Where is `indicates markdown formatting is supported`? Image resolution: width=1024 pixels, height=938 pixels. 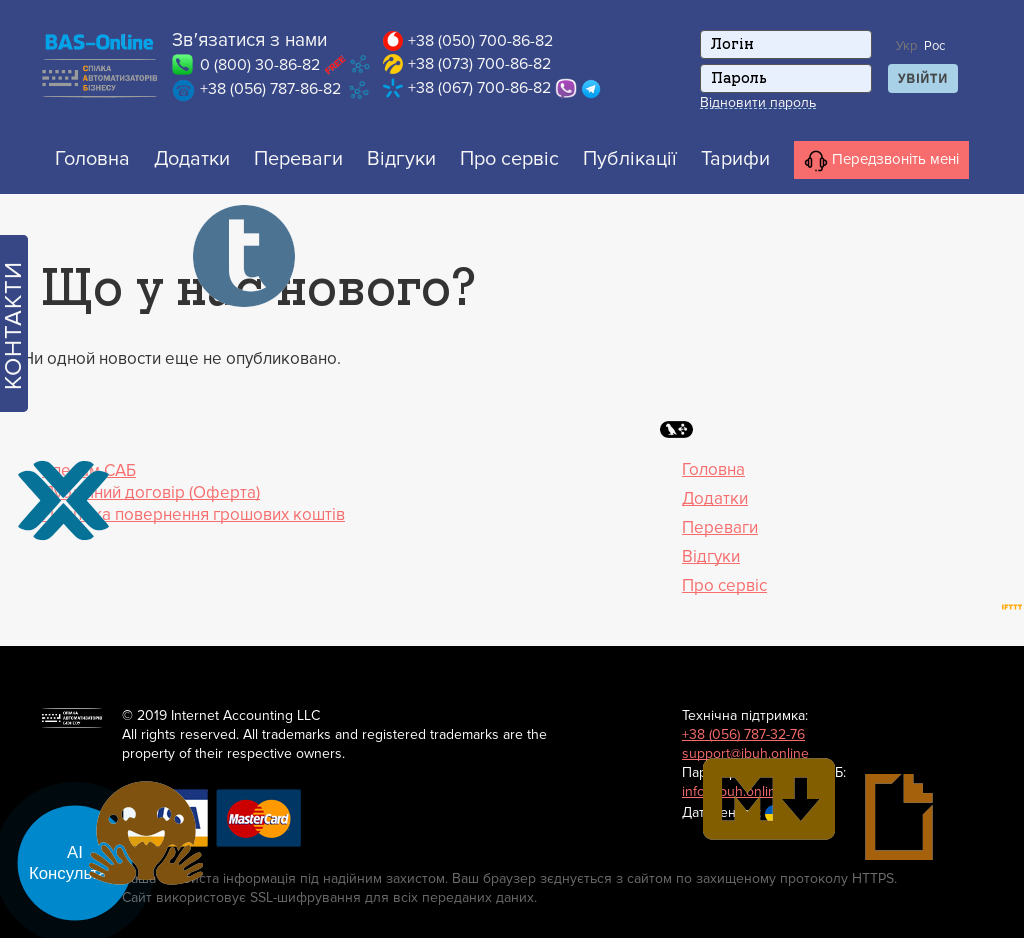 indicates markdown formatting is supported is located at coordinates (769, 799).